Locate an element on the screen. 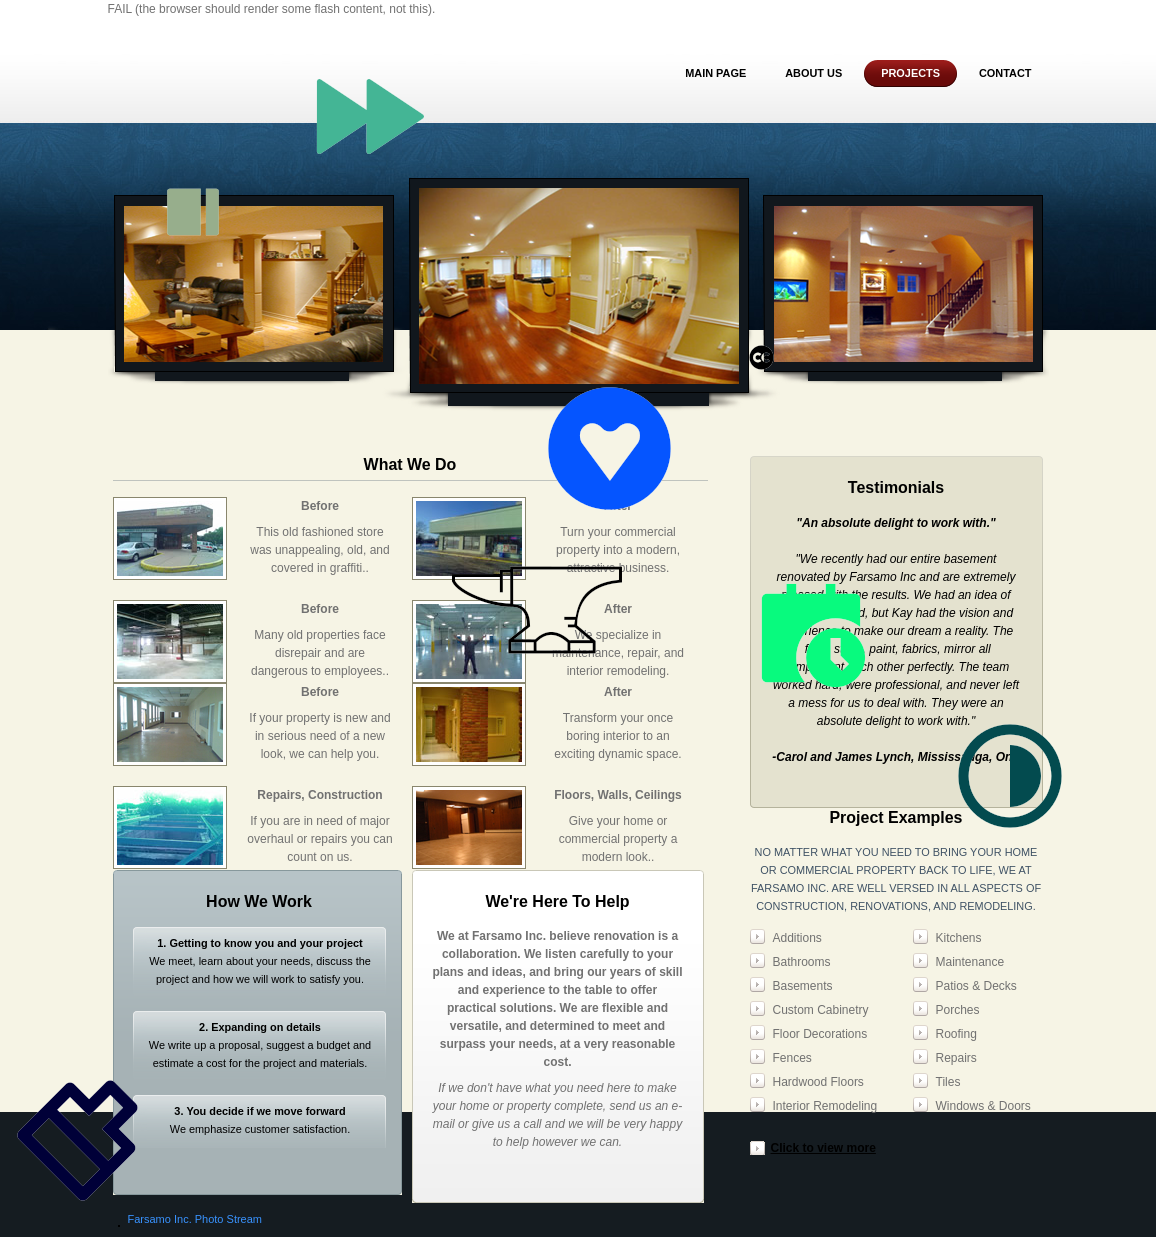  gratipay logo - a platform for recurring donations and tips is located at coordinates (609, 448).